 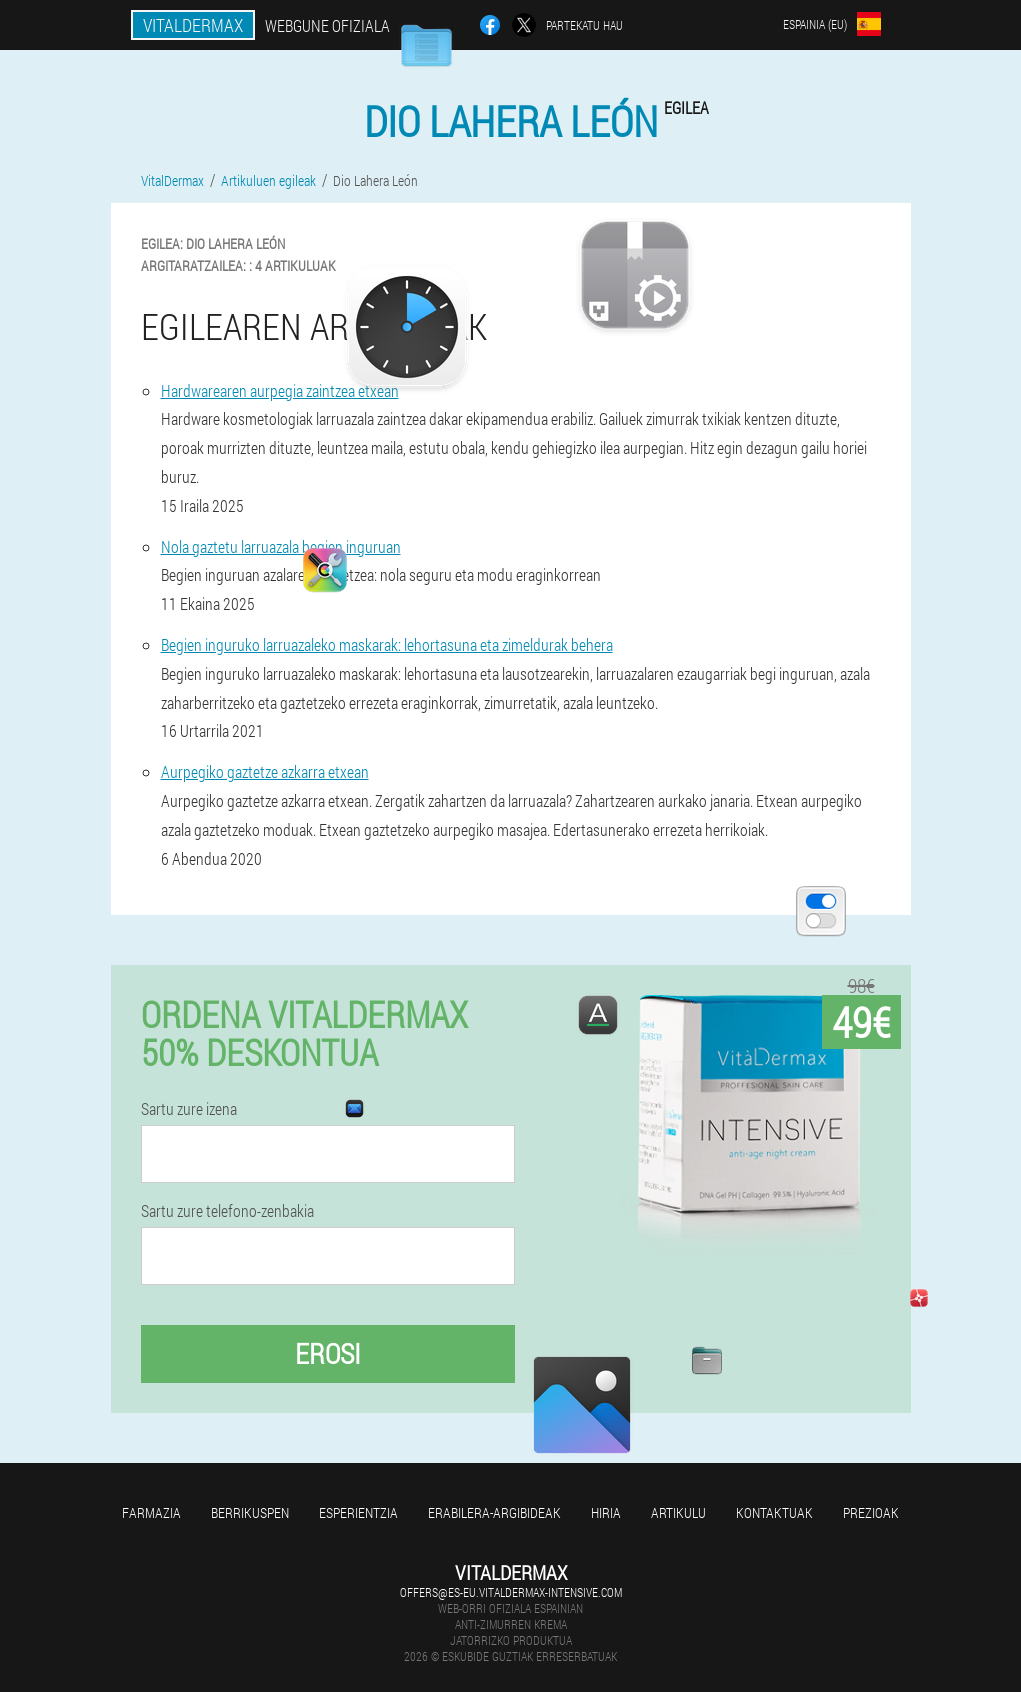 What do you see at coordinates (426, 45) in the screenshot?
I see `open directory menu panel applet` at bounding box center [426, 45].